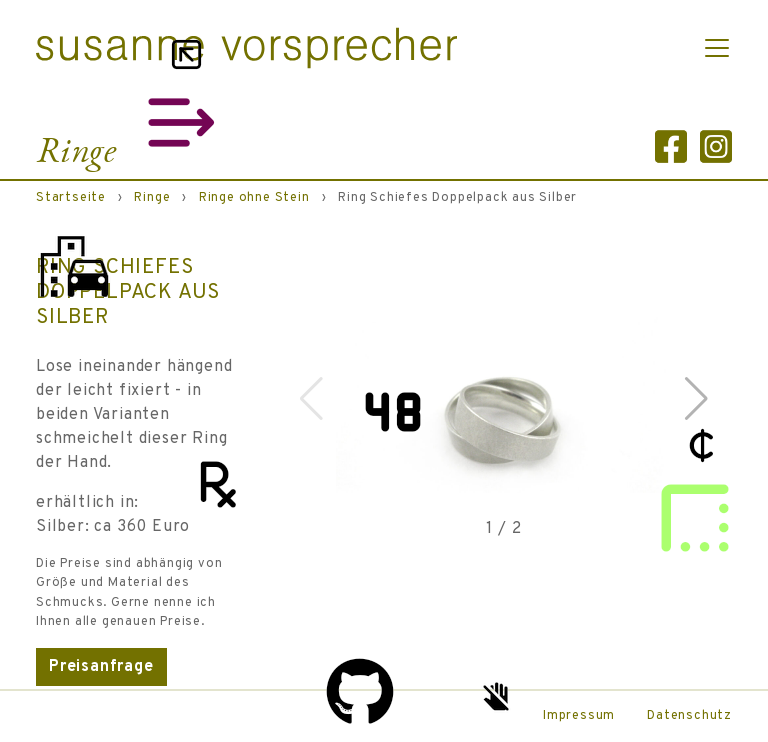  I want to click on apply border to top and left edges, so click(695, 518).